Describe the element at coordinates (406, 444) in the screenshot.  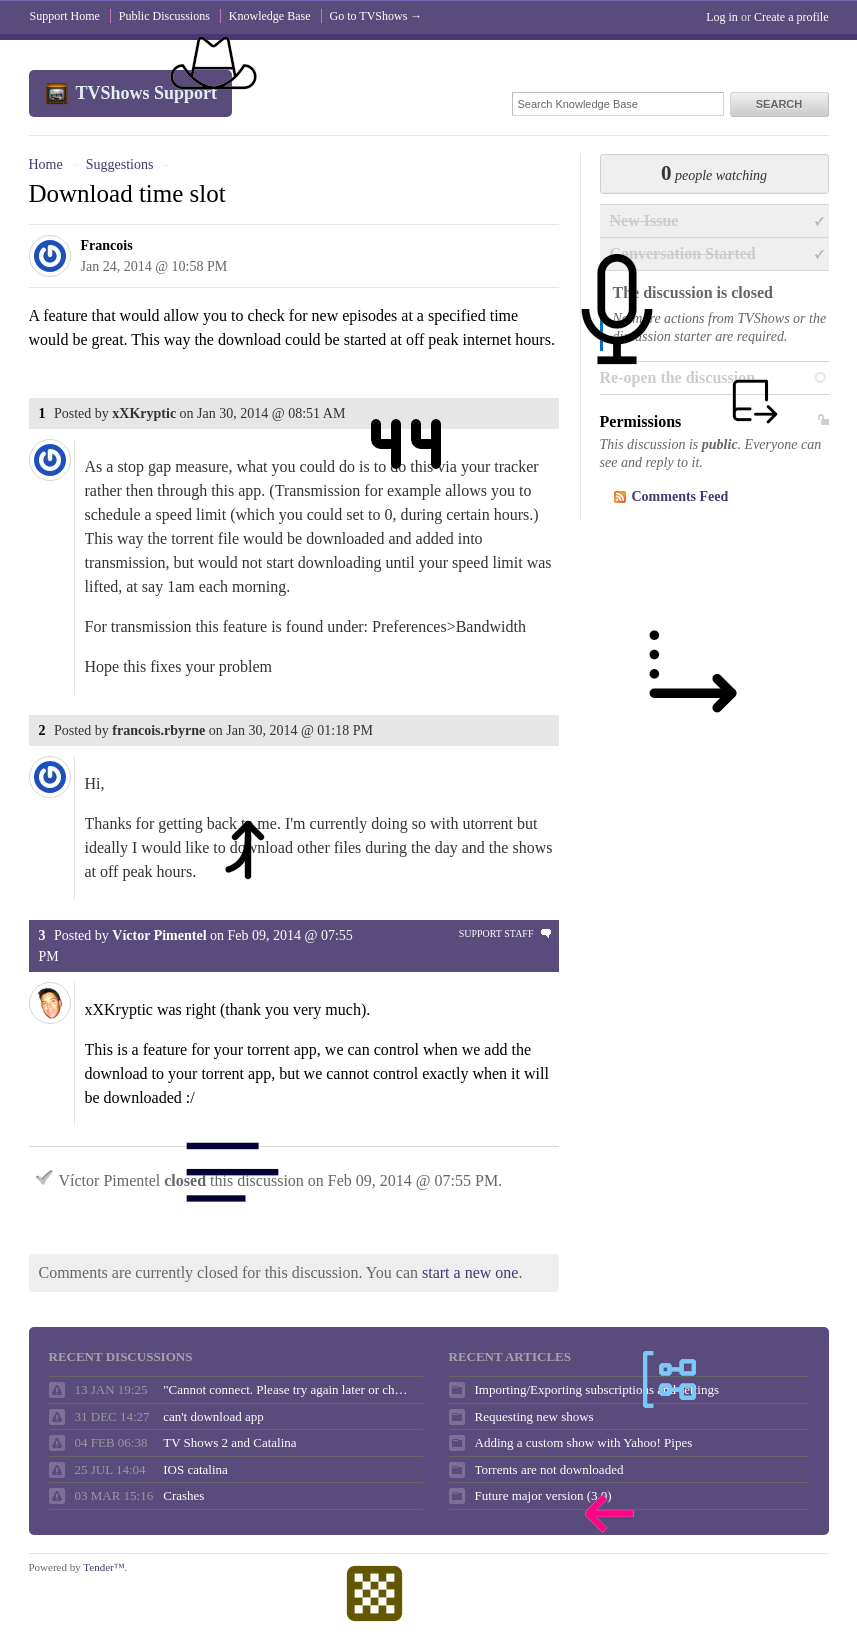
I see `indicates item number 44 in a list or sequence` at that location.